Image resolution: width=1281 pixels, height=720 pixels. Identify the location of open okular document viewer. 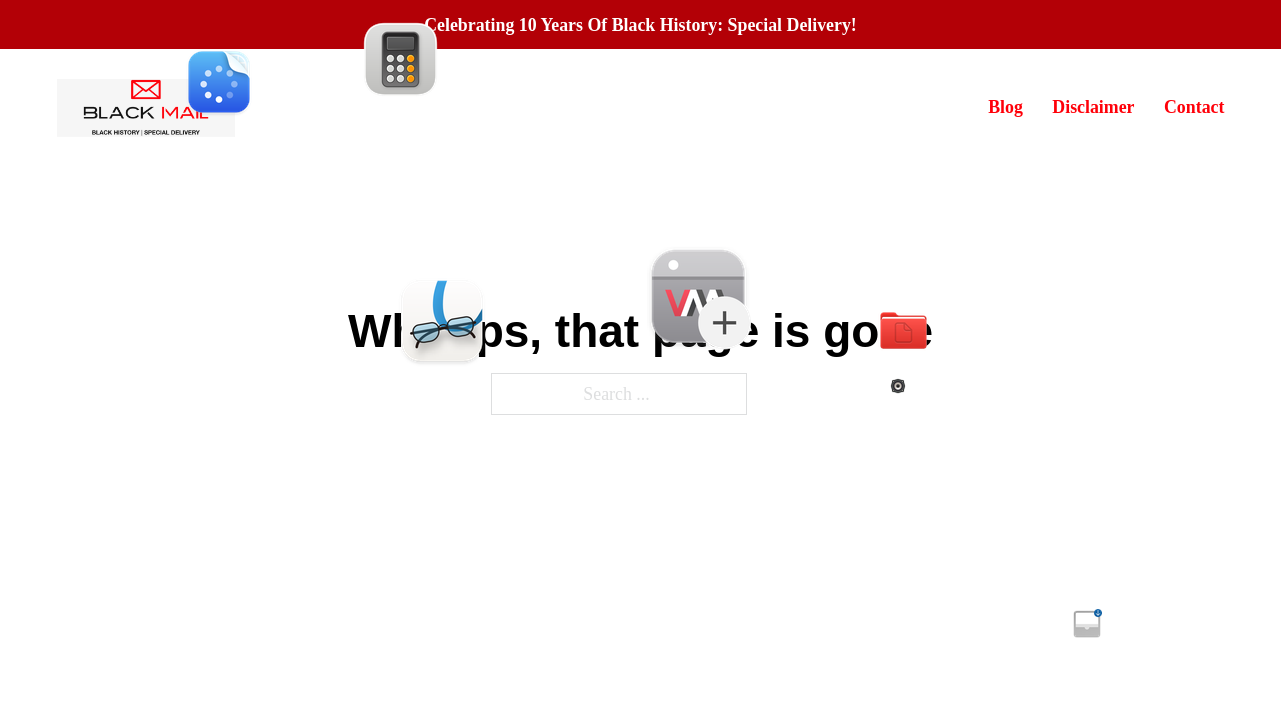
(442, 321).